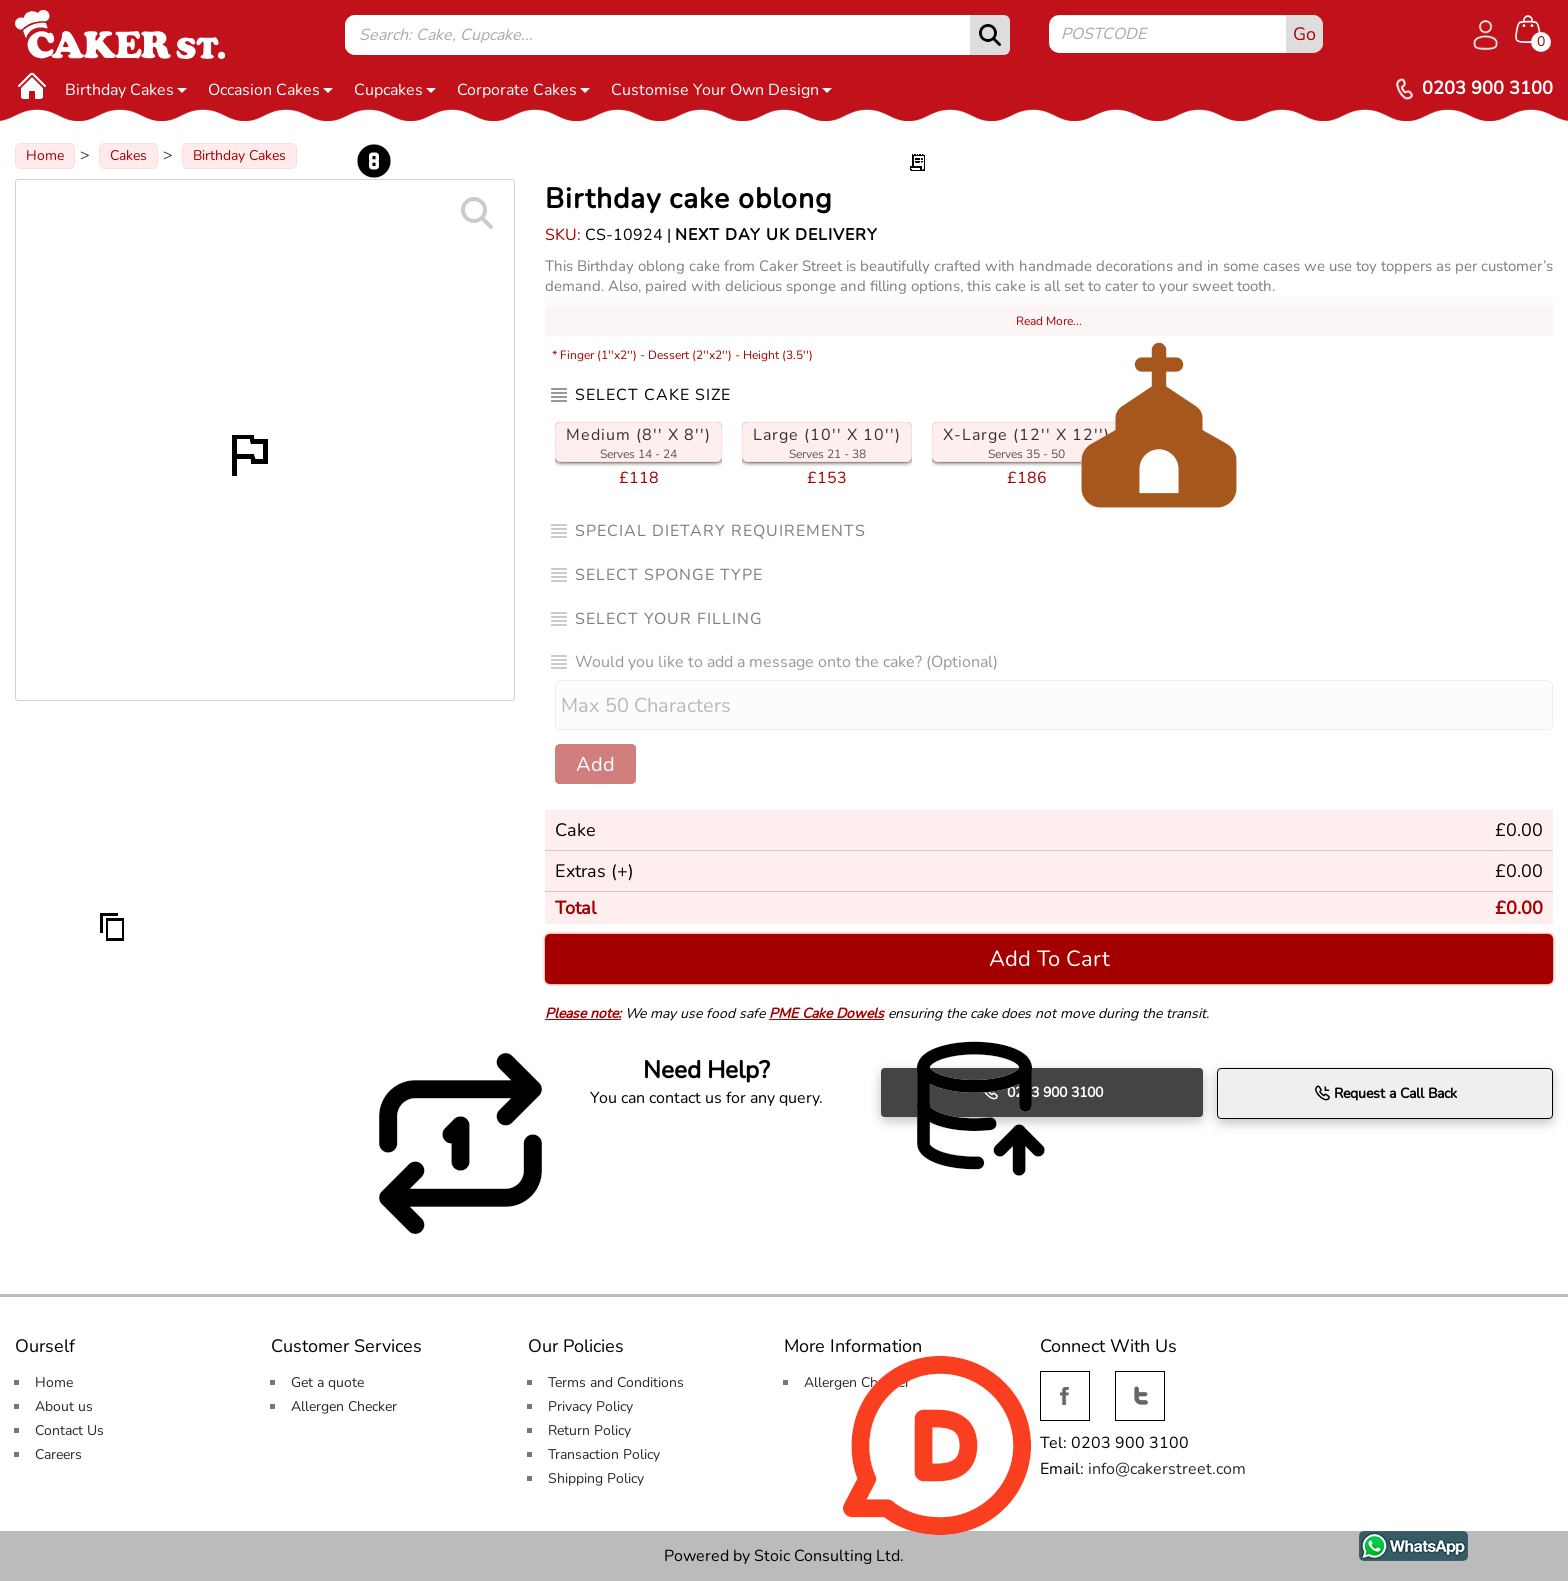 This screenshot has height=1581, width=1568. Describe the element at coordinates (941, 1445) in the screenshot. I see `disqus commenting platform logo` at that location.